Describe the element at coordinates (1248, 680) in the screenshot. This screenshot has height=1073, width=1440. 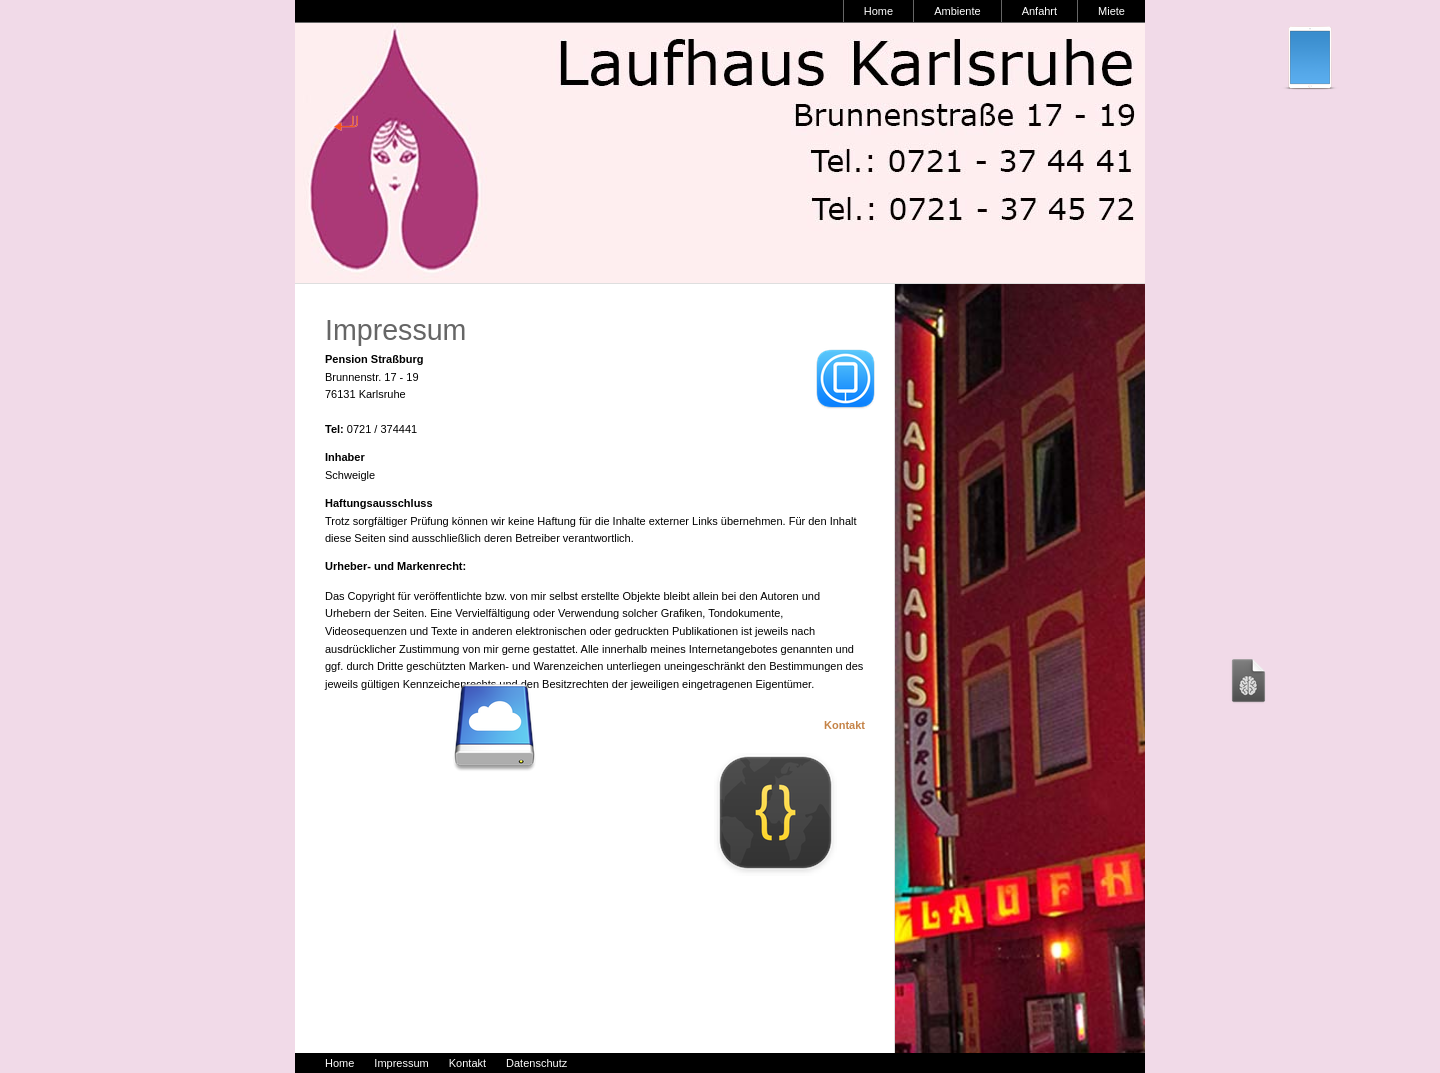
I see `a DICOM medical imaging file` at that location.